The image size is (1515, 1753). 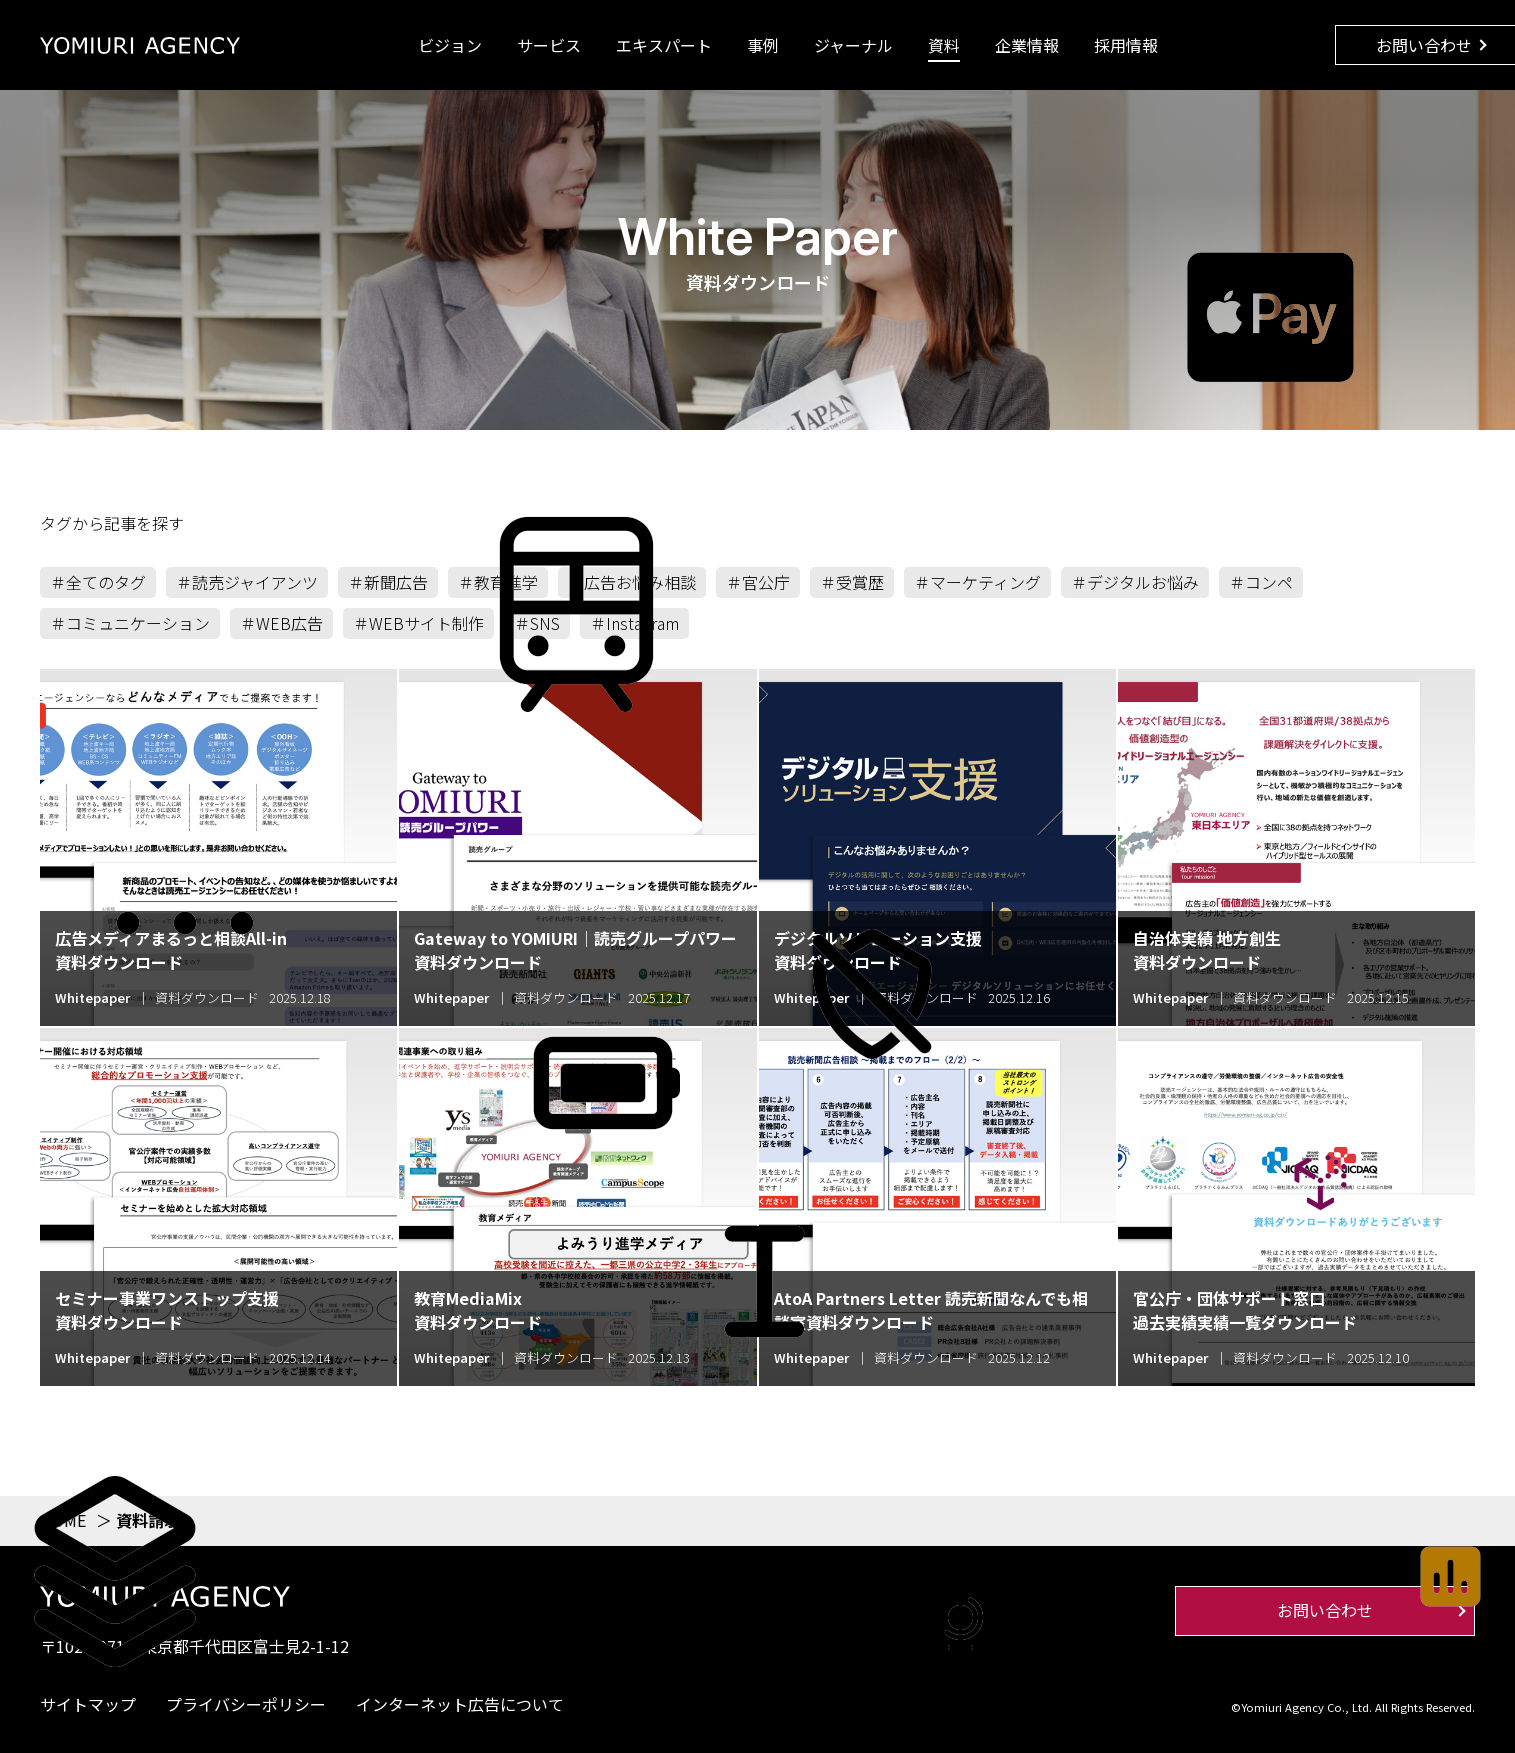 I want to click on uncharted software company logo, so click(x=1320, y=1182).